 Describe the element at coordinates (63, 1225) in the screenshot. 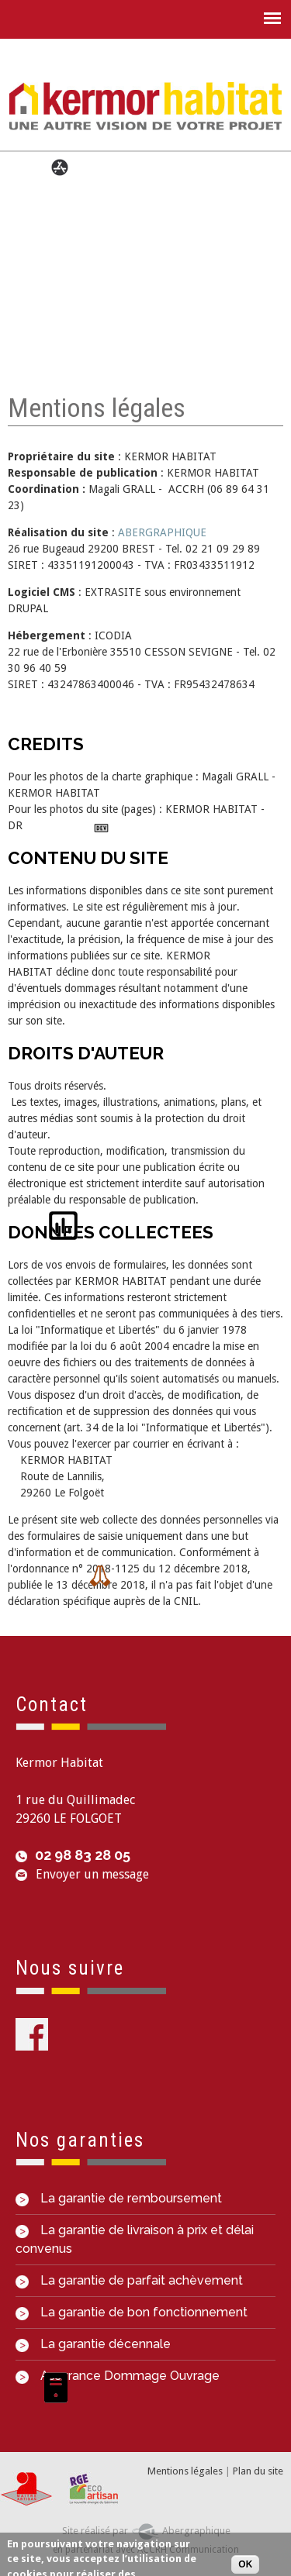

I see `insert a chart or graph into a document` at that location.